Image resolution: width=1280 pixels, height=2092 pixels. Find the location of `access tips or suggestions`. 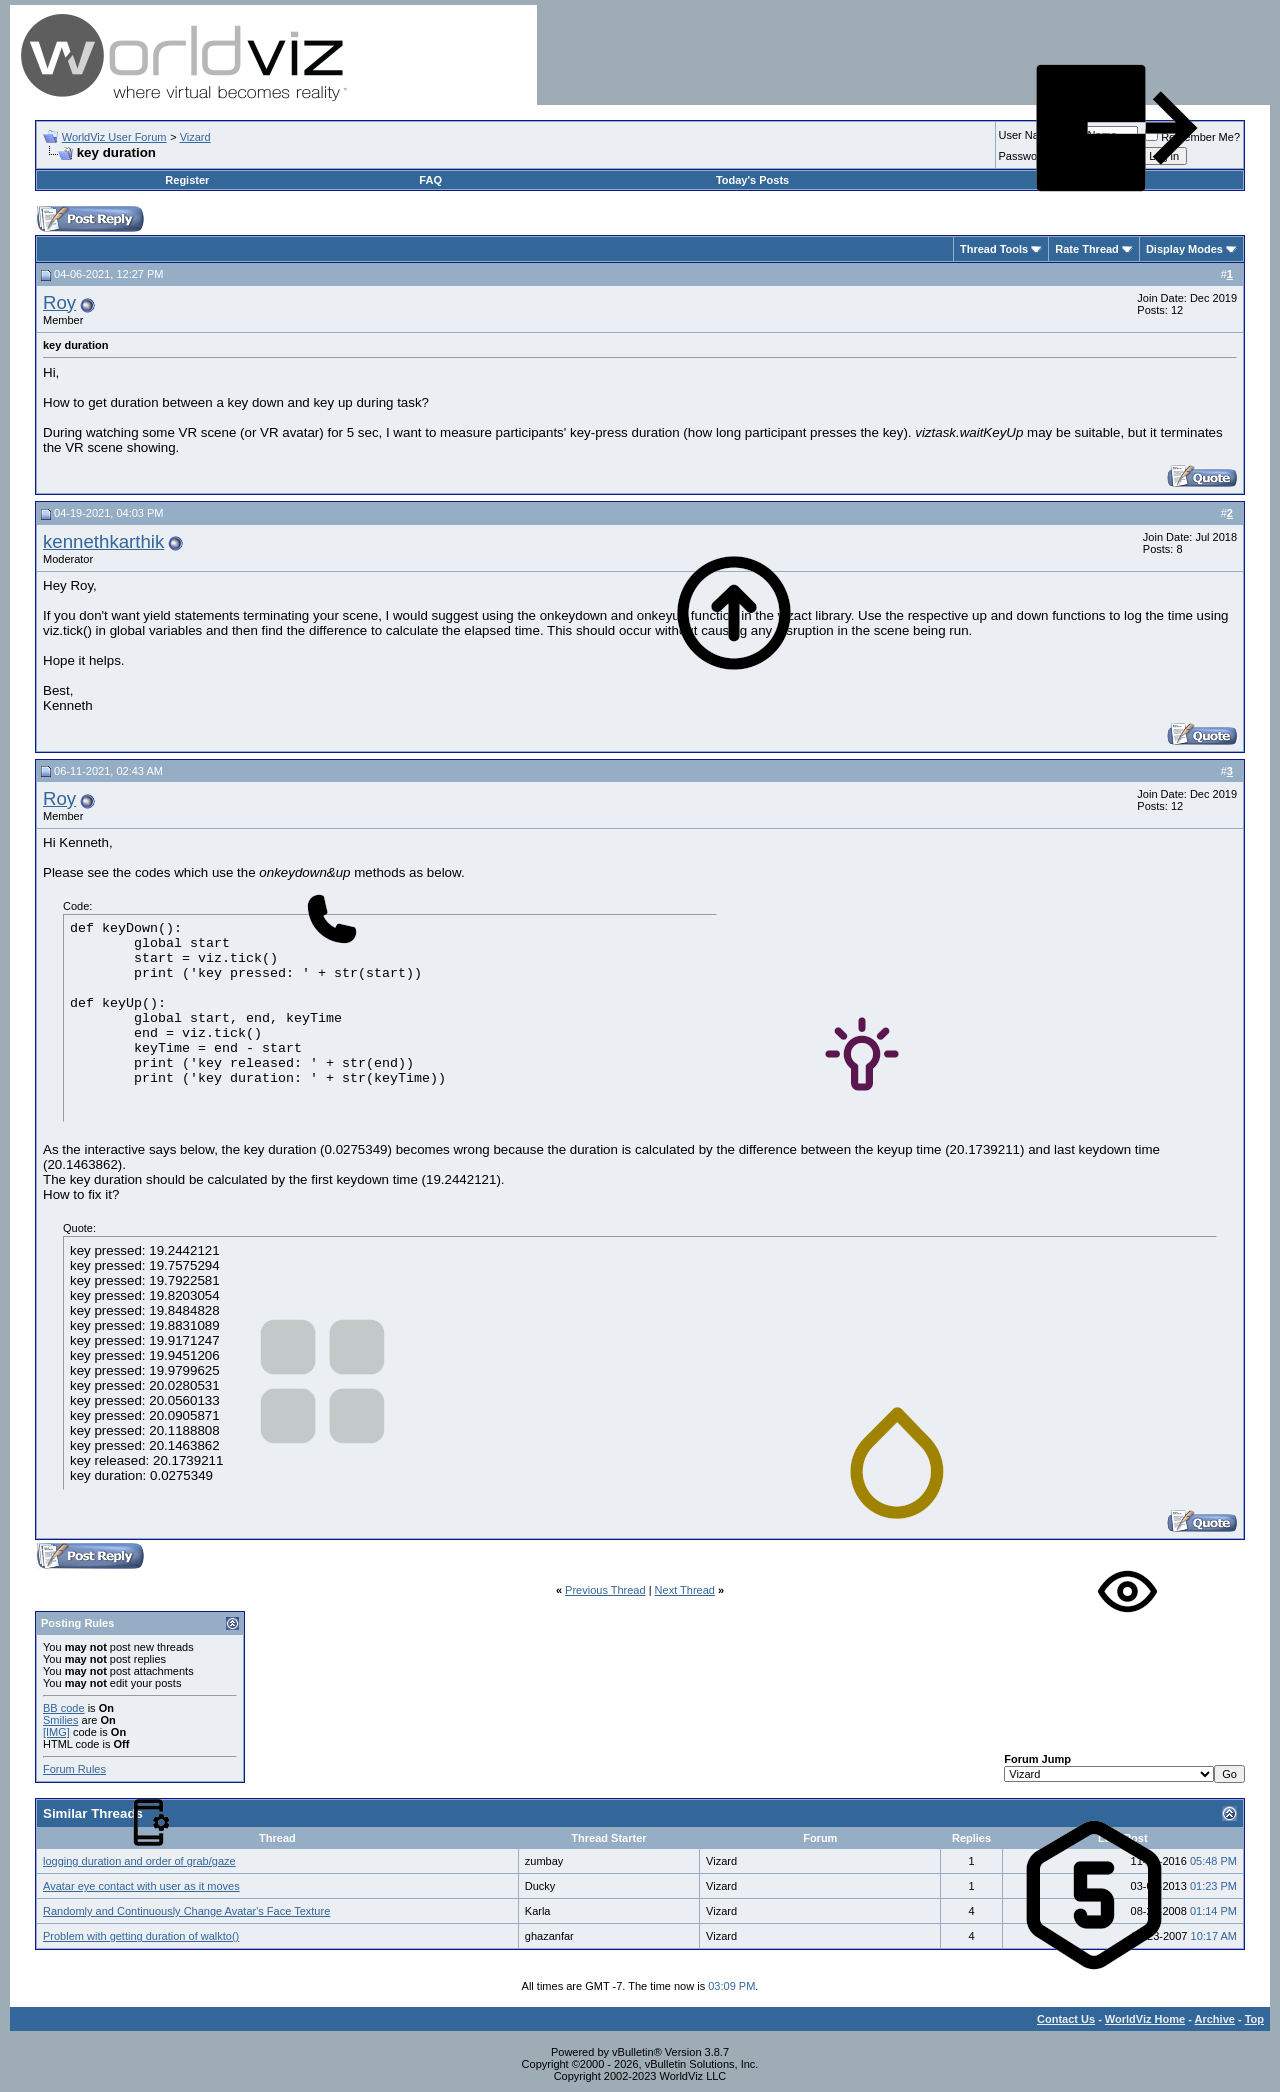

access tips or suggestions is located at coordinates (862, 1054).